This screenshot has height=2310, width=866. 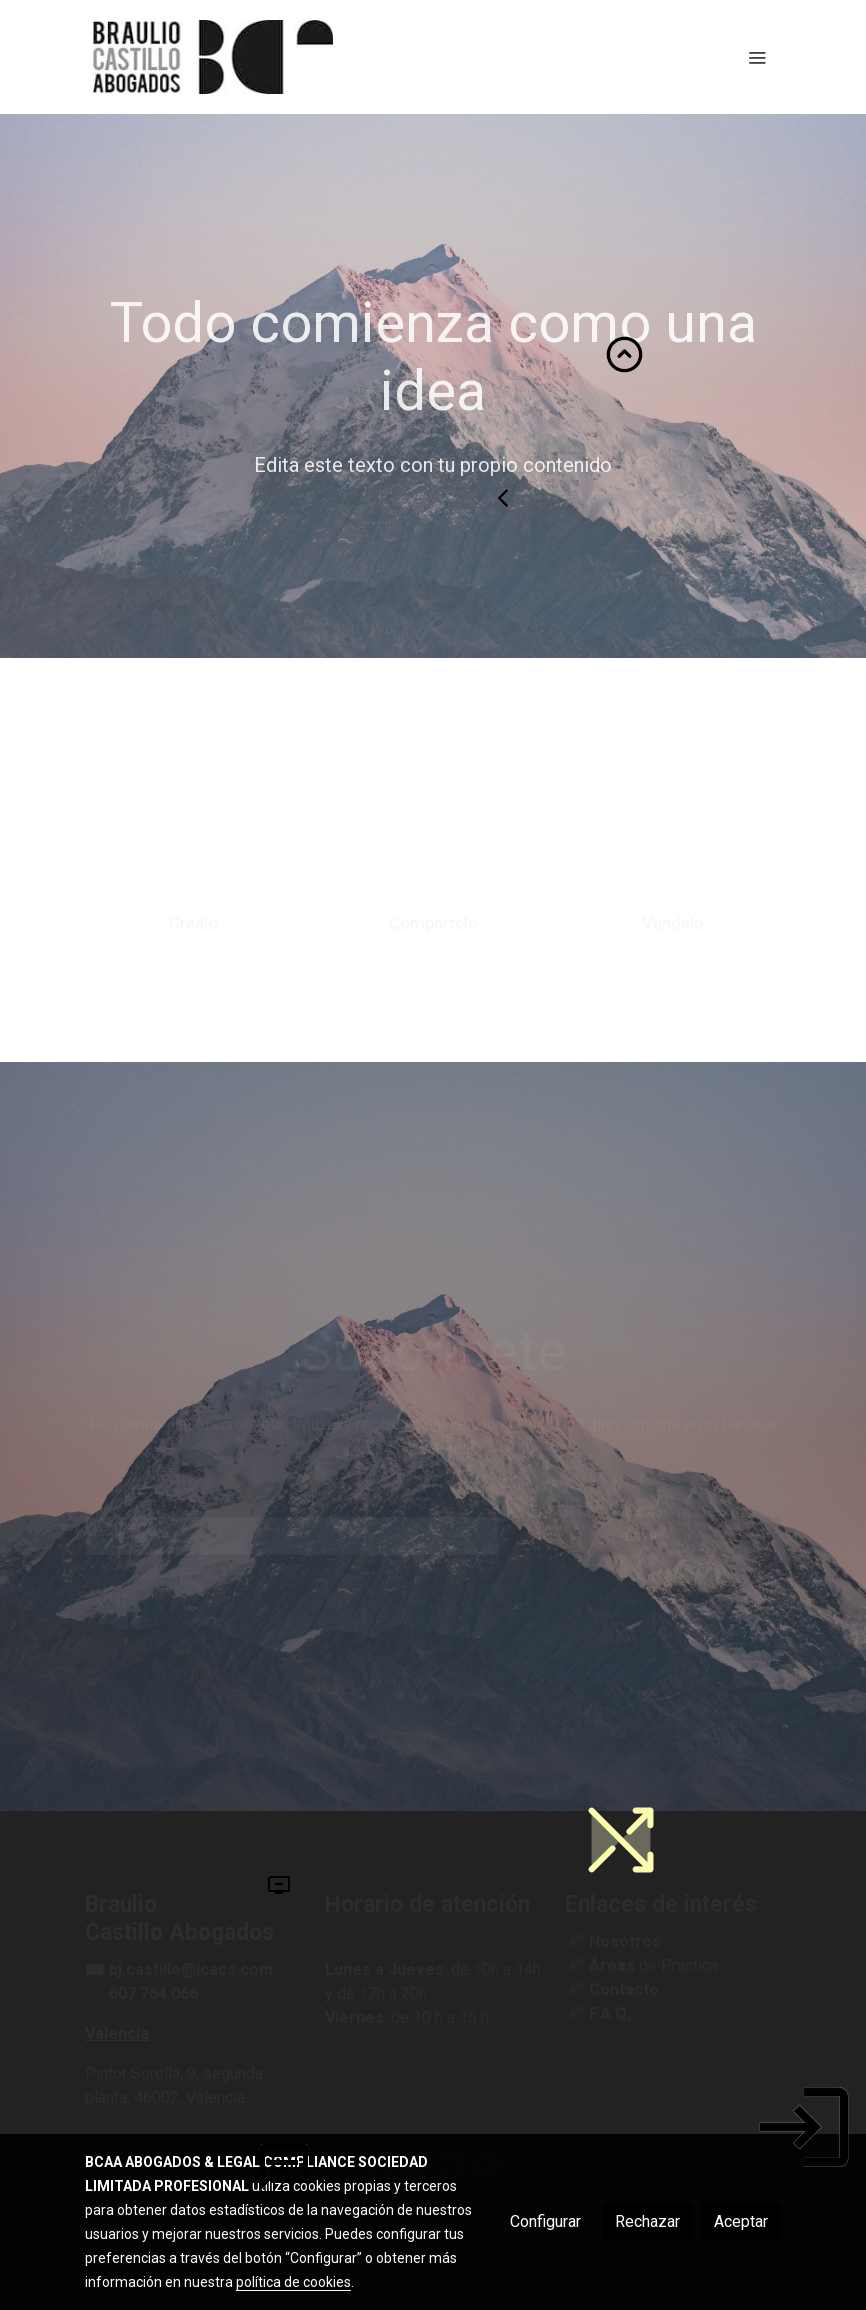 I want to click on remove video from playback queue, so click(x=279, y=1885).